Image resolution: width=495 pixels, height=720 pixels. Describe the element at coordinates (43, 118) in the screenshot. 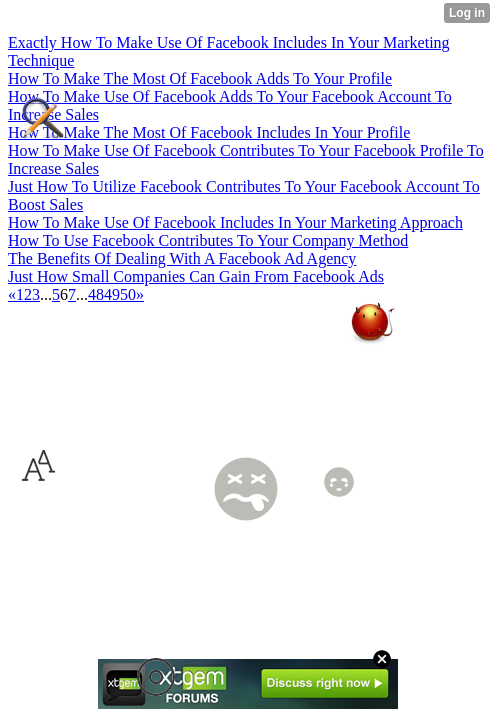

I see `find and replace text in a document` at that location.